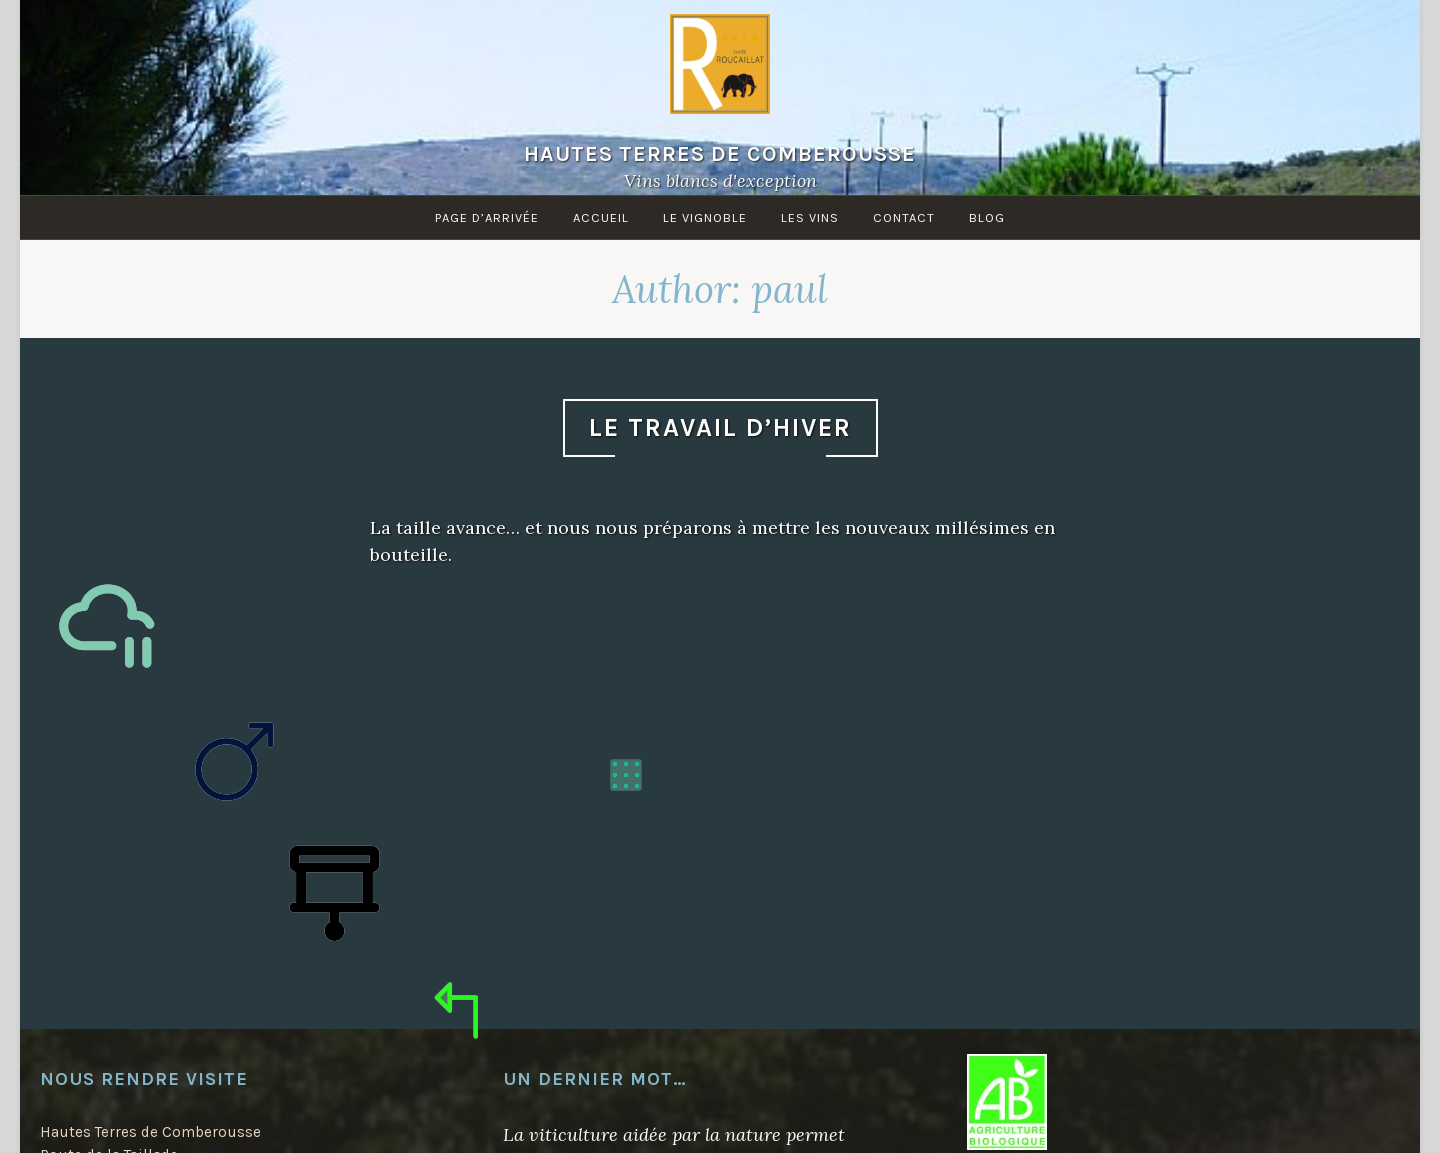 The height and width of the screenshot is (1153, 1440). I want to click on open app drawer or launcher, so click(626, 775).